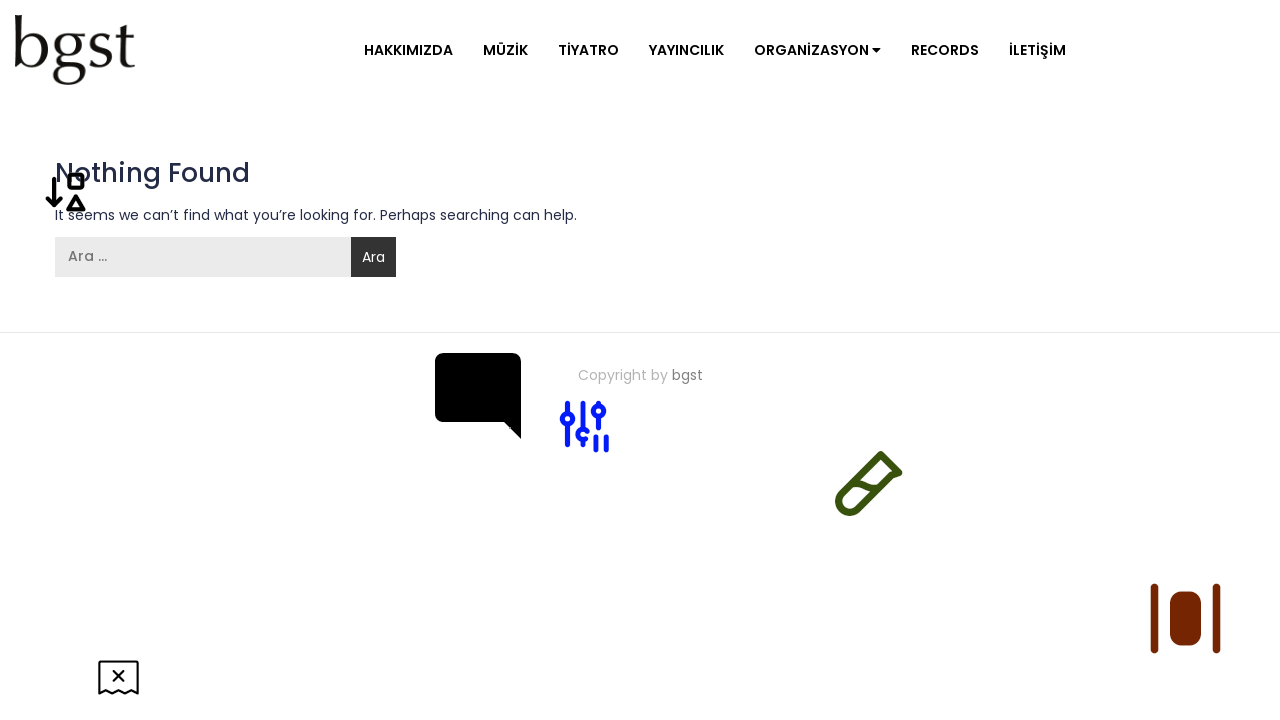 The image size is (1280, 720). What do you see at coordinates (867, 483) in the screenshot?
I see `access lab or test results` at bounding box center [867, 483].